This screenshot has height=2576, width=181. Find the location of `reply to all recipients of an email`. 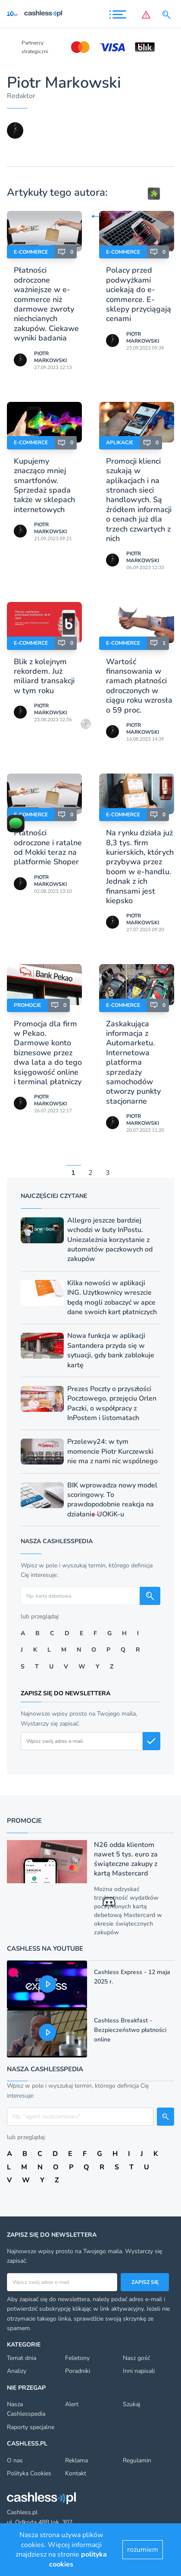

reply to all recipients of an email is located at coordinates (95, 1513).